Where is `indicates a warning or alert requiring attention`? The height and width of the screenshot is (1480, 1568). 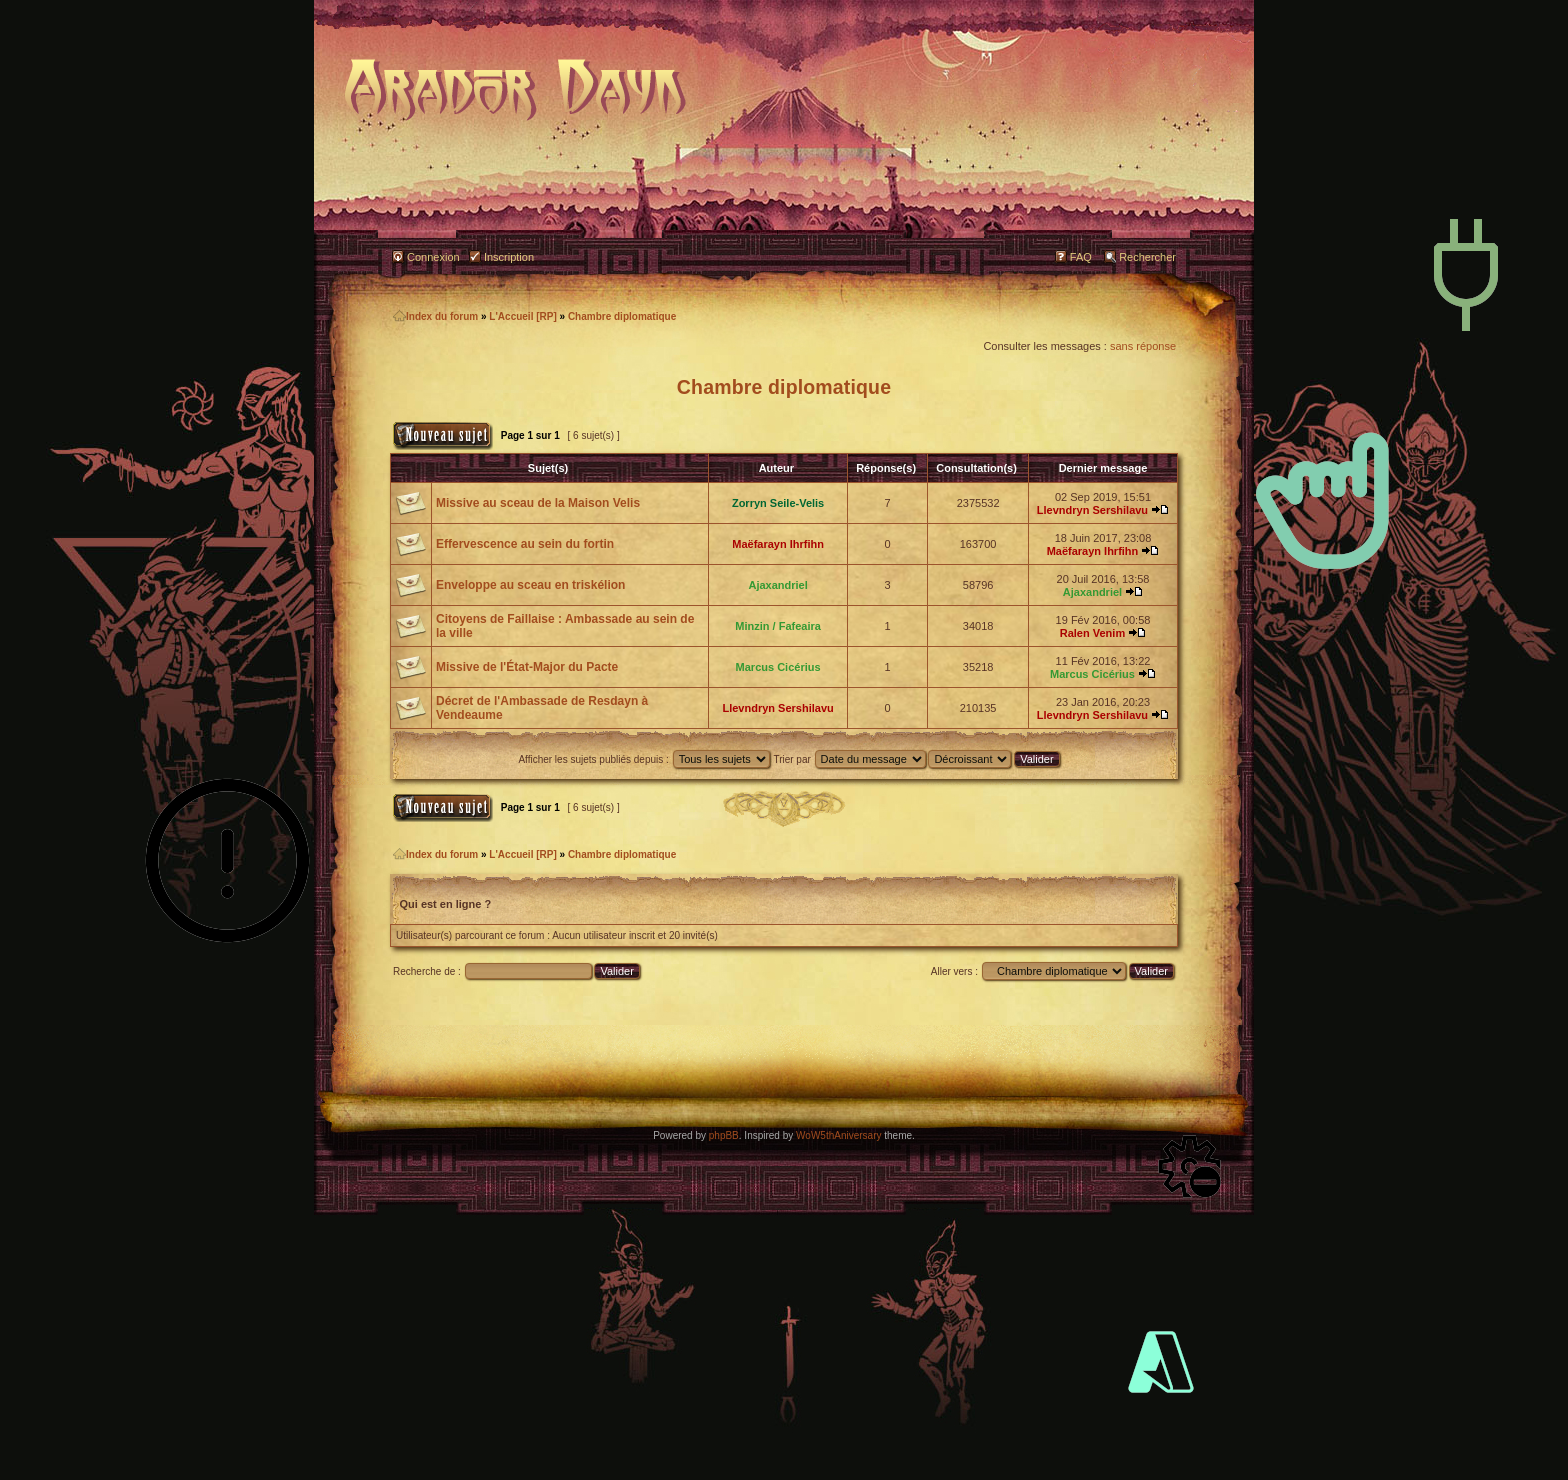
indicates a warning or alert requiring attention is located at coordinates (227, 860).